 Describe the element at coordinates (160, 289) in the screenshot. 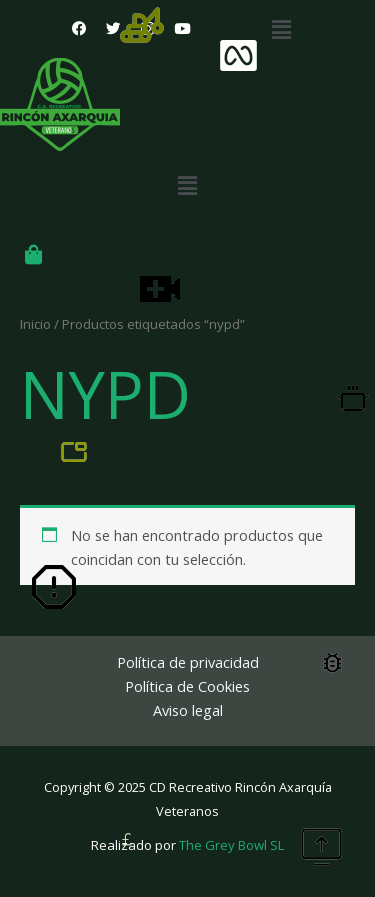

I see `start a new video call` at that location.